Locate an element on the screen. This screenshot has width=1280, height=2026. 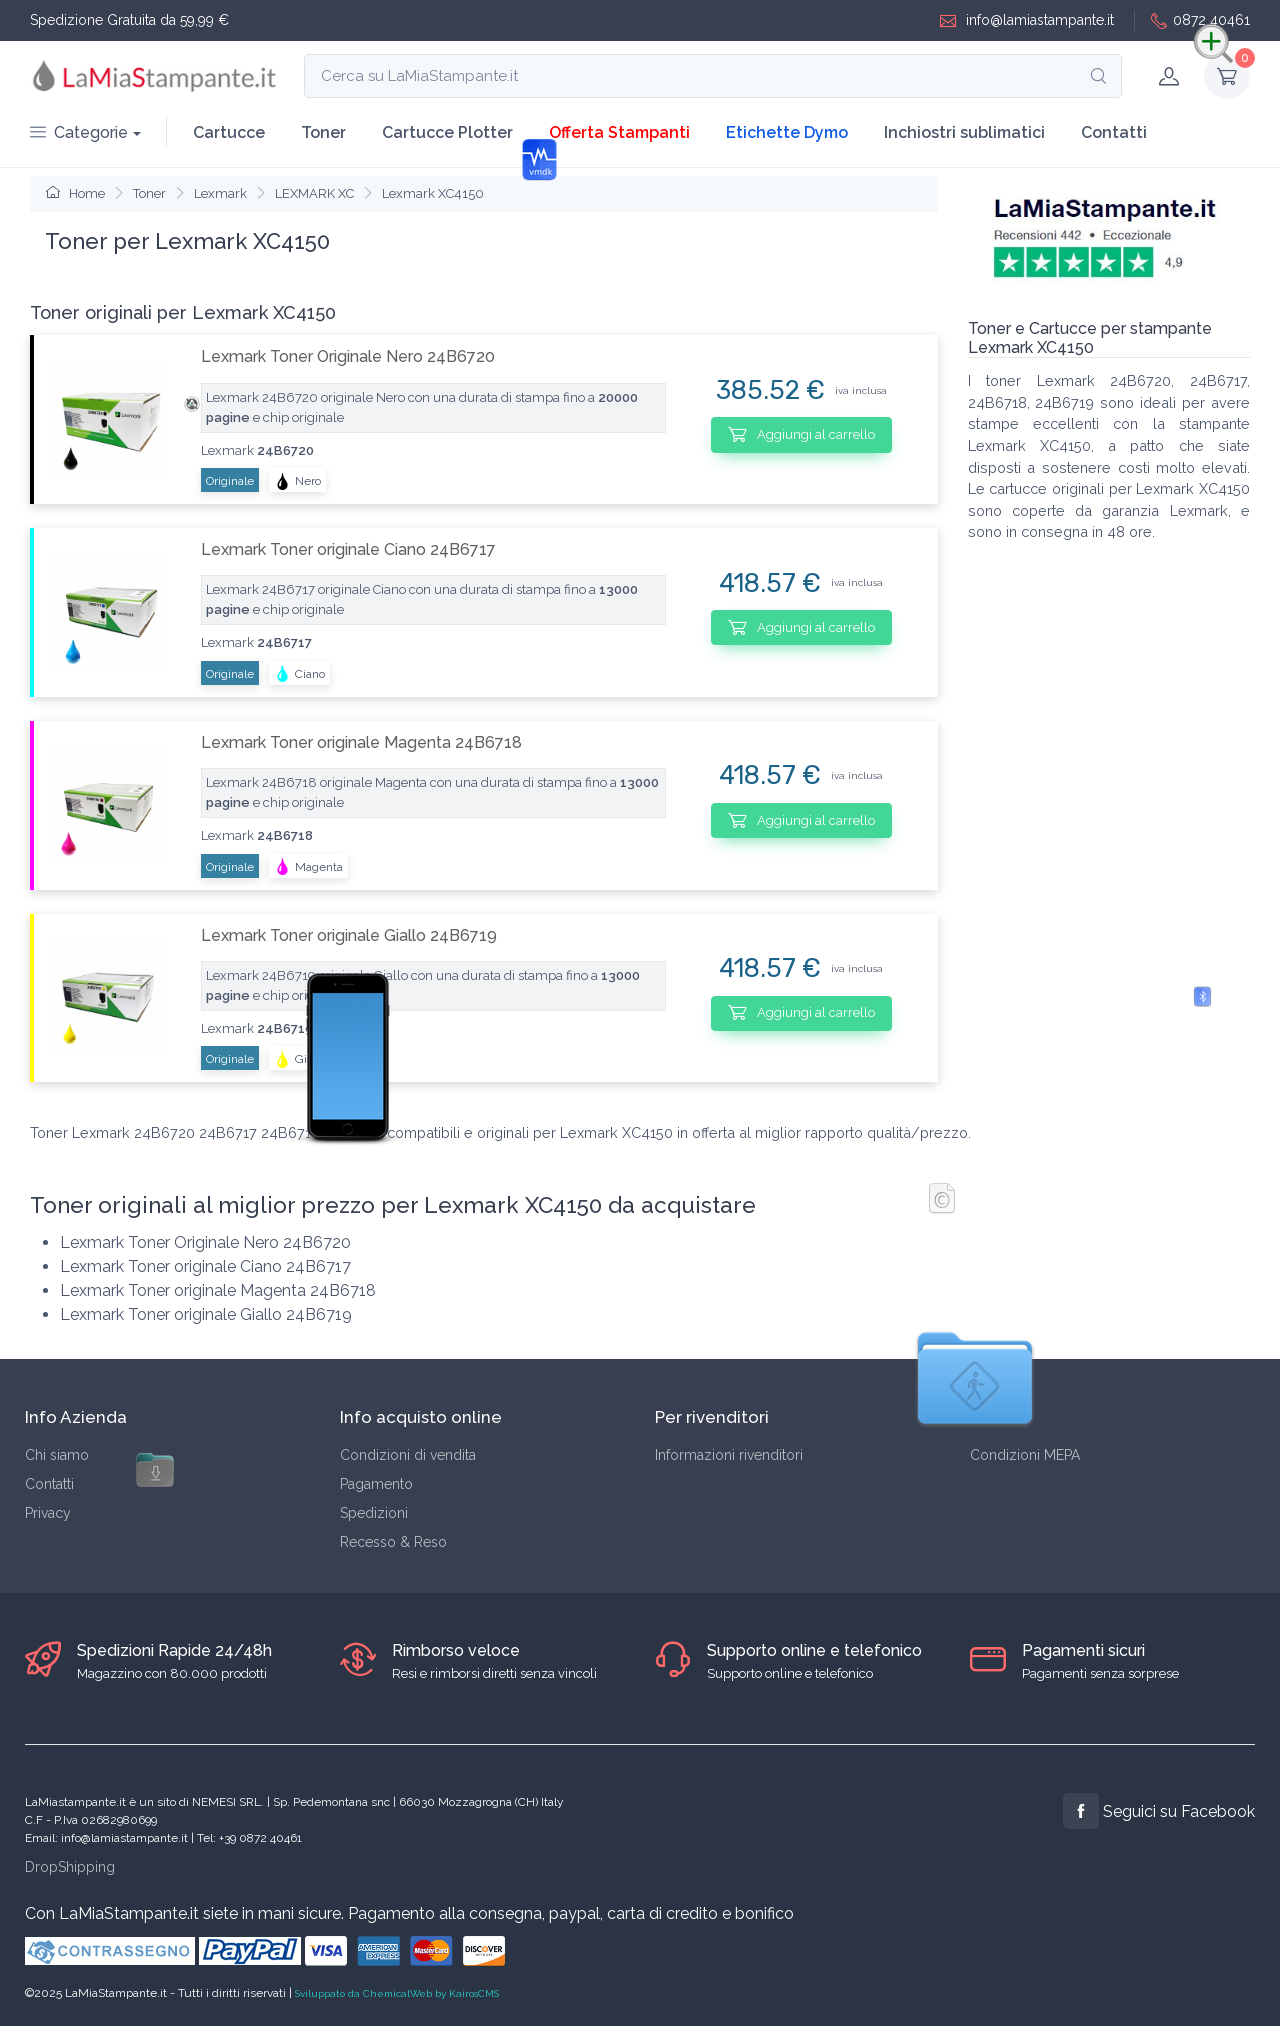
open bluetooth settings is located at coordinates (1202, 996).